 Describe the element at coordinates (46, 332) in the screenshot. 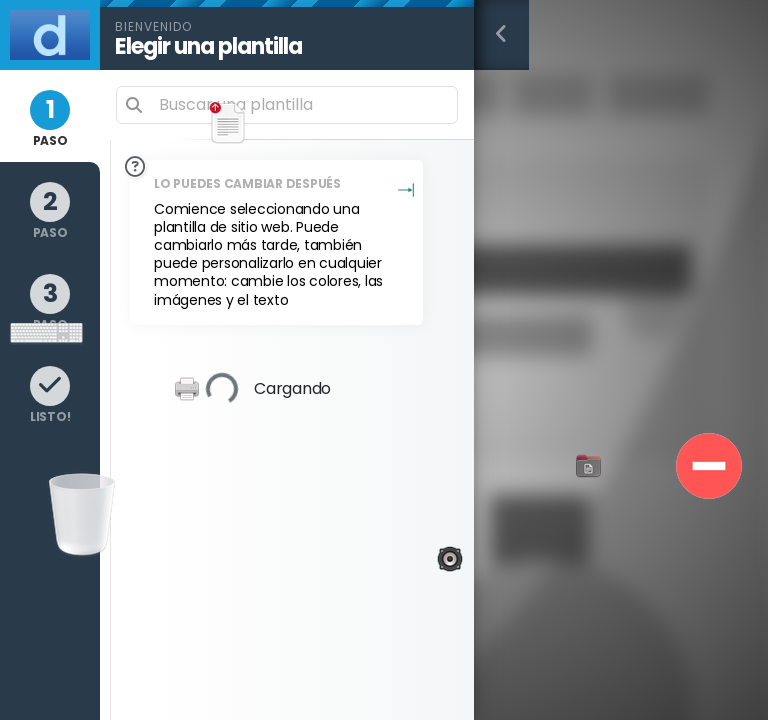

I see `connect a wireless keyboard via bluetooth` at that location.